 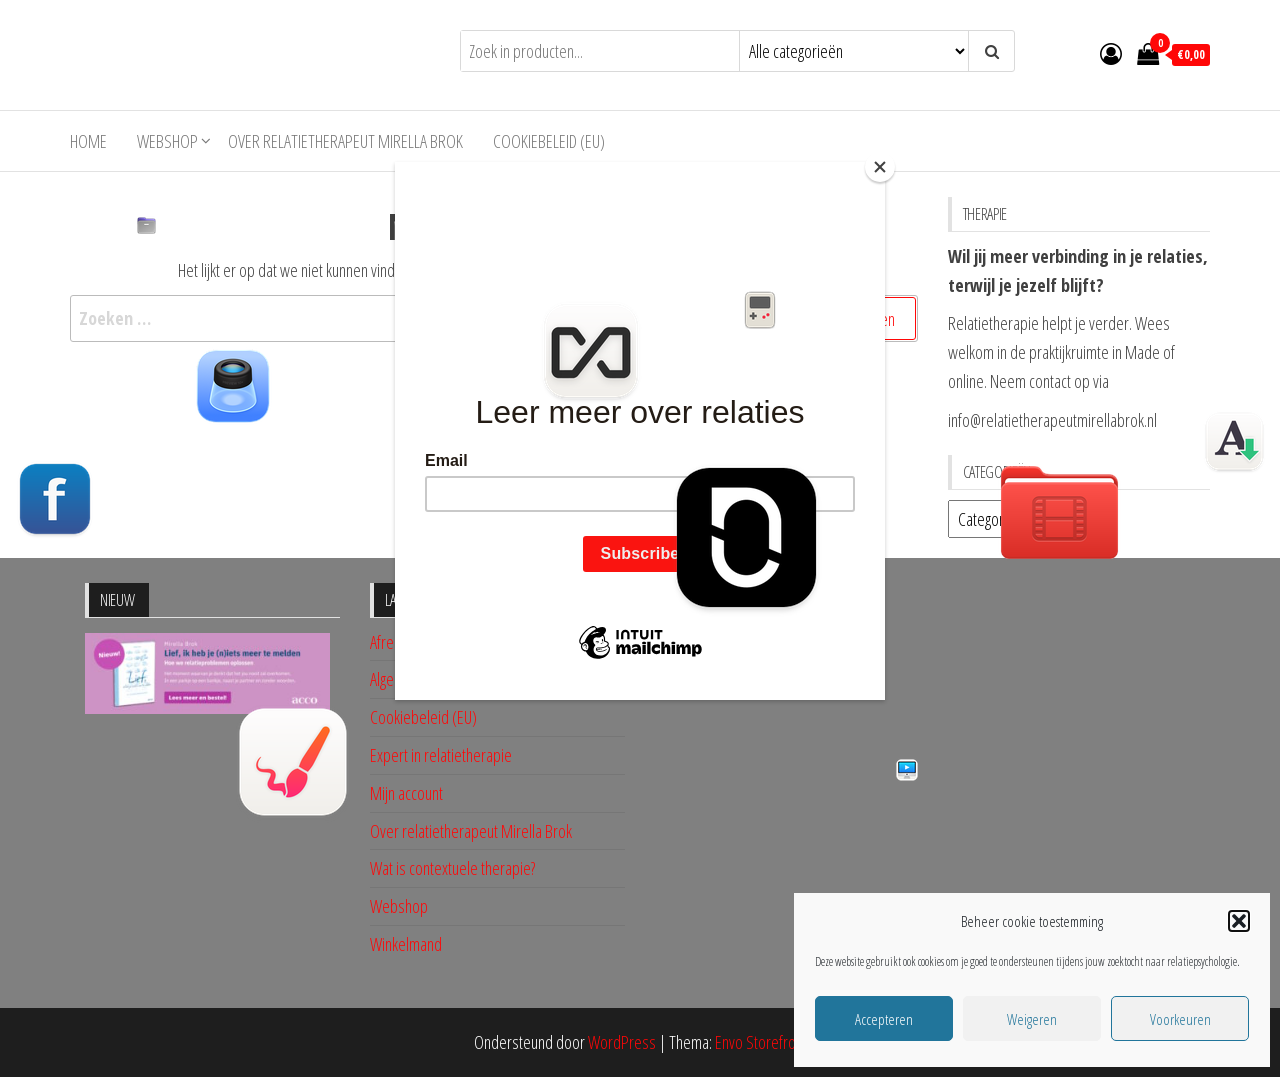 What do you see at coordinates (55, 499) in the screenshot?
I see `open facebook in browser` at bounding box center [55, 499].